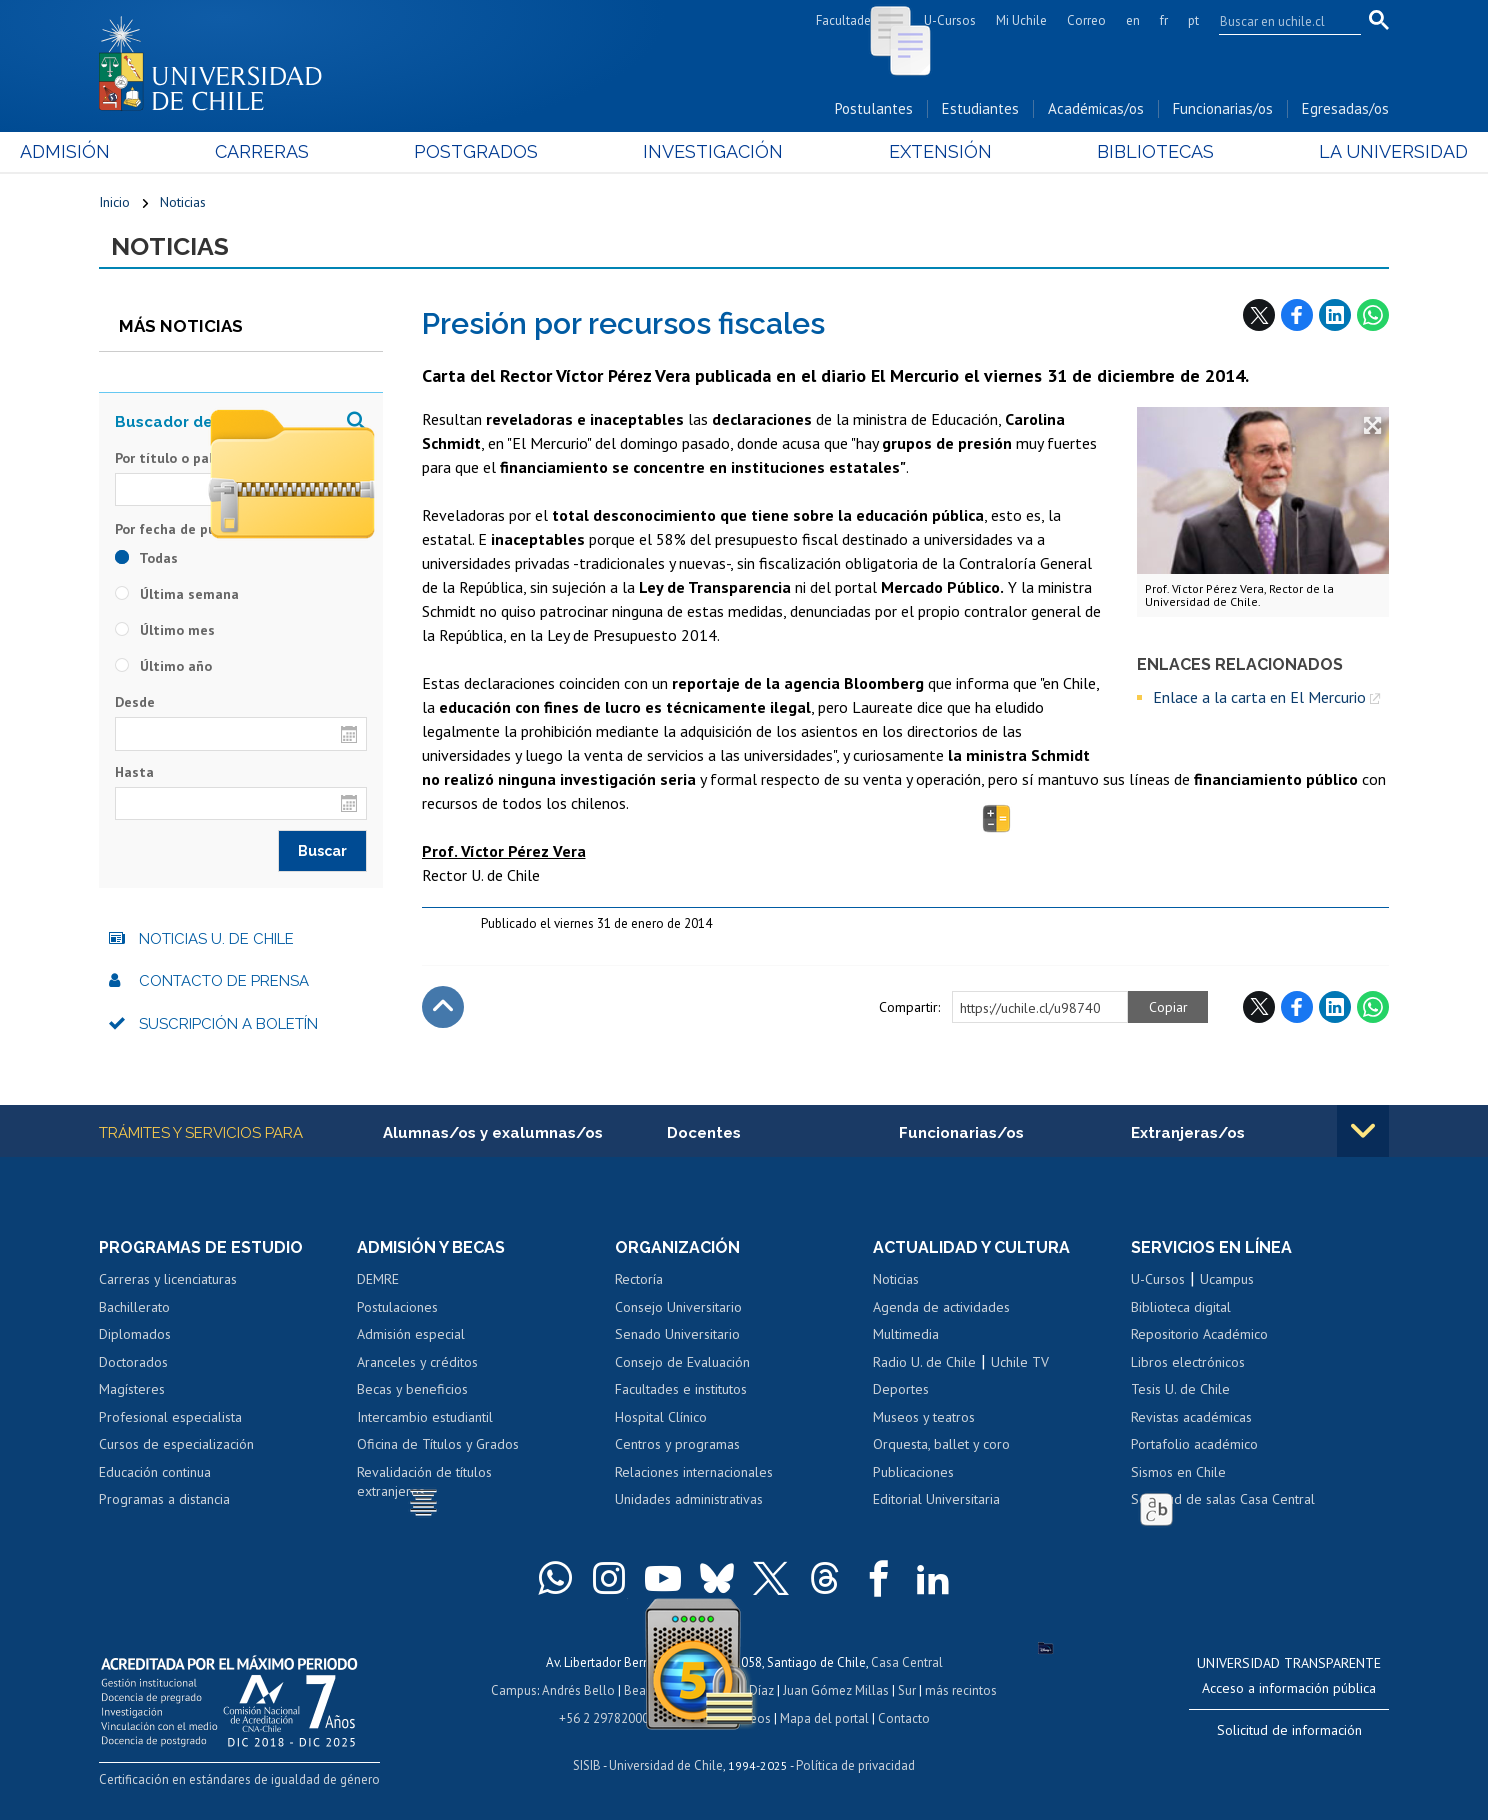 This screenshot has width=1488, height=1820. I want to click on copy selected content to clipboard, so click(900, 40).